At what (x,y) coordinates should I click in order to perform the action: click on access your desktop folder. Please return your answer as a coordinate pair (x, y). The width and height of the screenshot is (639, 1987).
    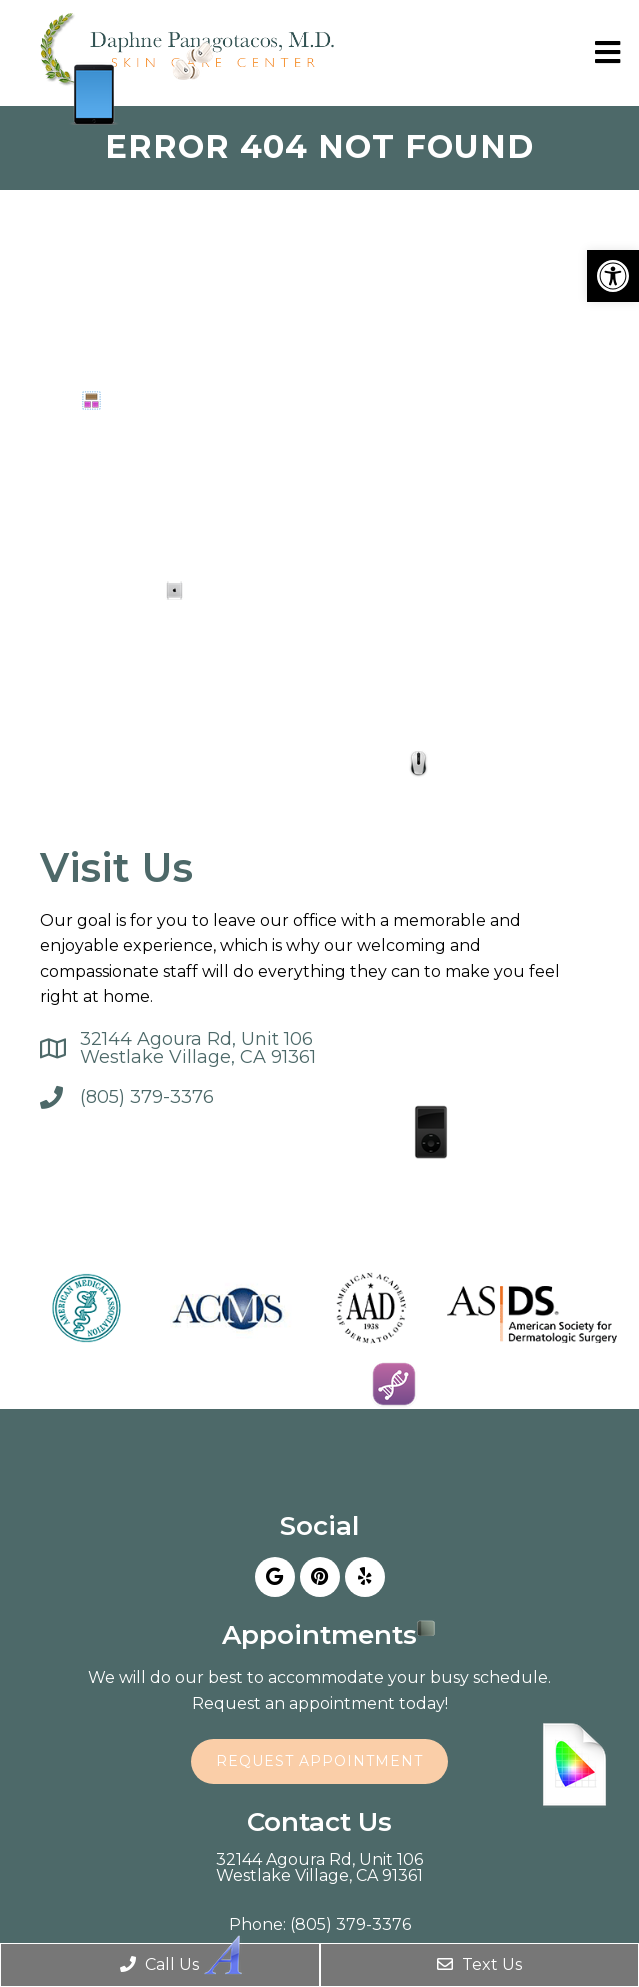
    Looking at the image, I should click on (426, 1628).